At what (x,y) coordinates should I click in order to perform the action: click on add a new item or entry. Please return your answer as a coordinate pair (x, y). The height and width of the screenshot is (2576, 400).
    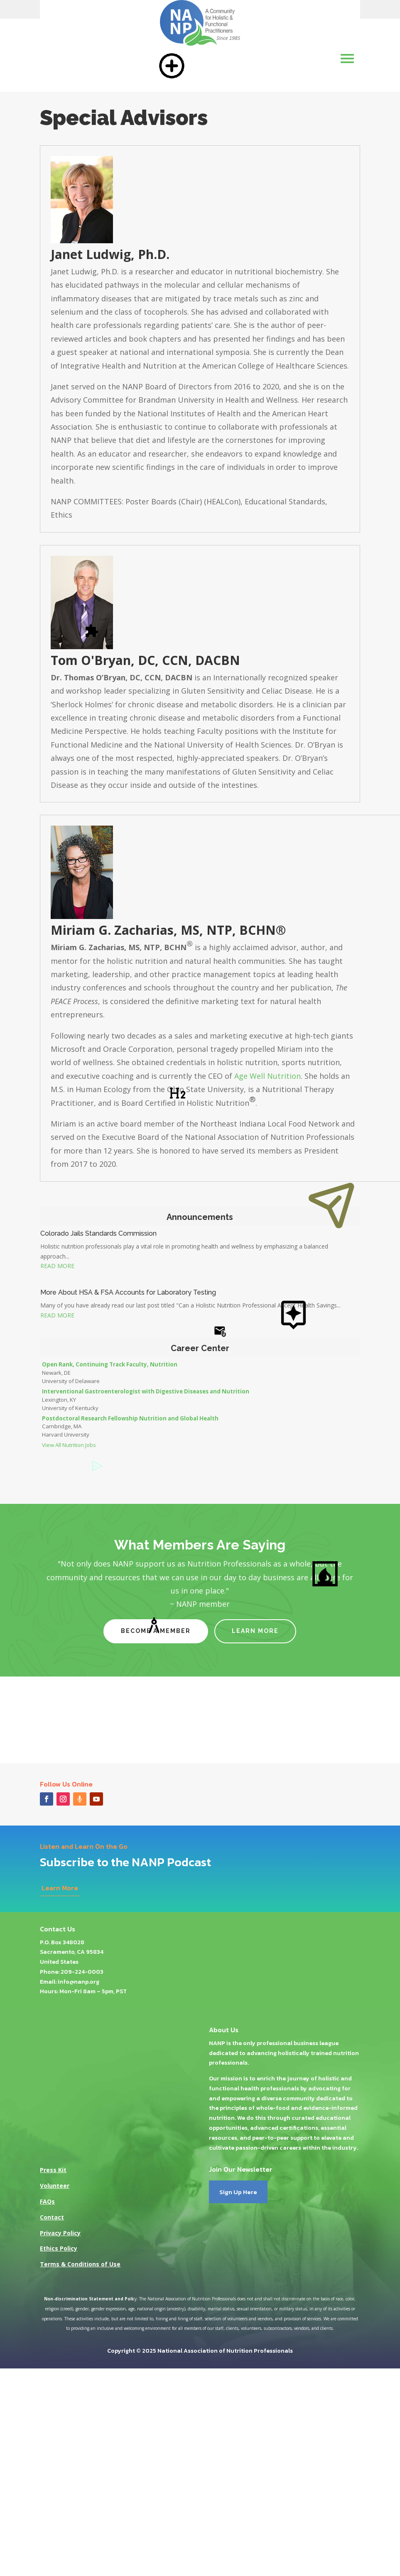
    Looking at the image, I should click on (172, 66).